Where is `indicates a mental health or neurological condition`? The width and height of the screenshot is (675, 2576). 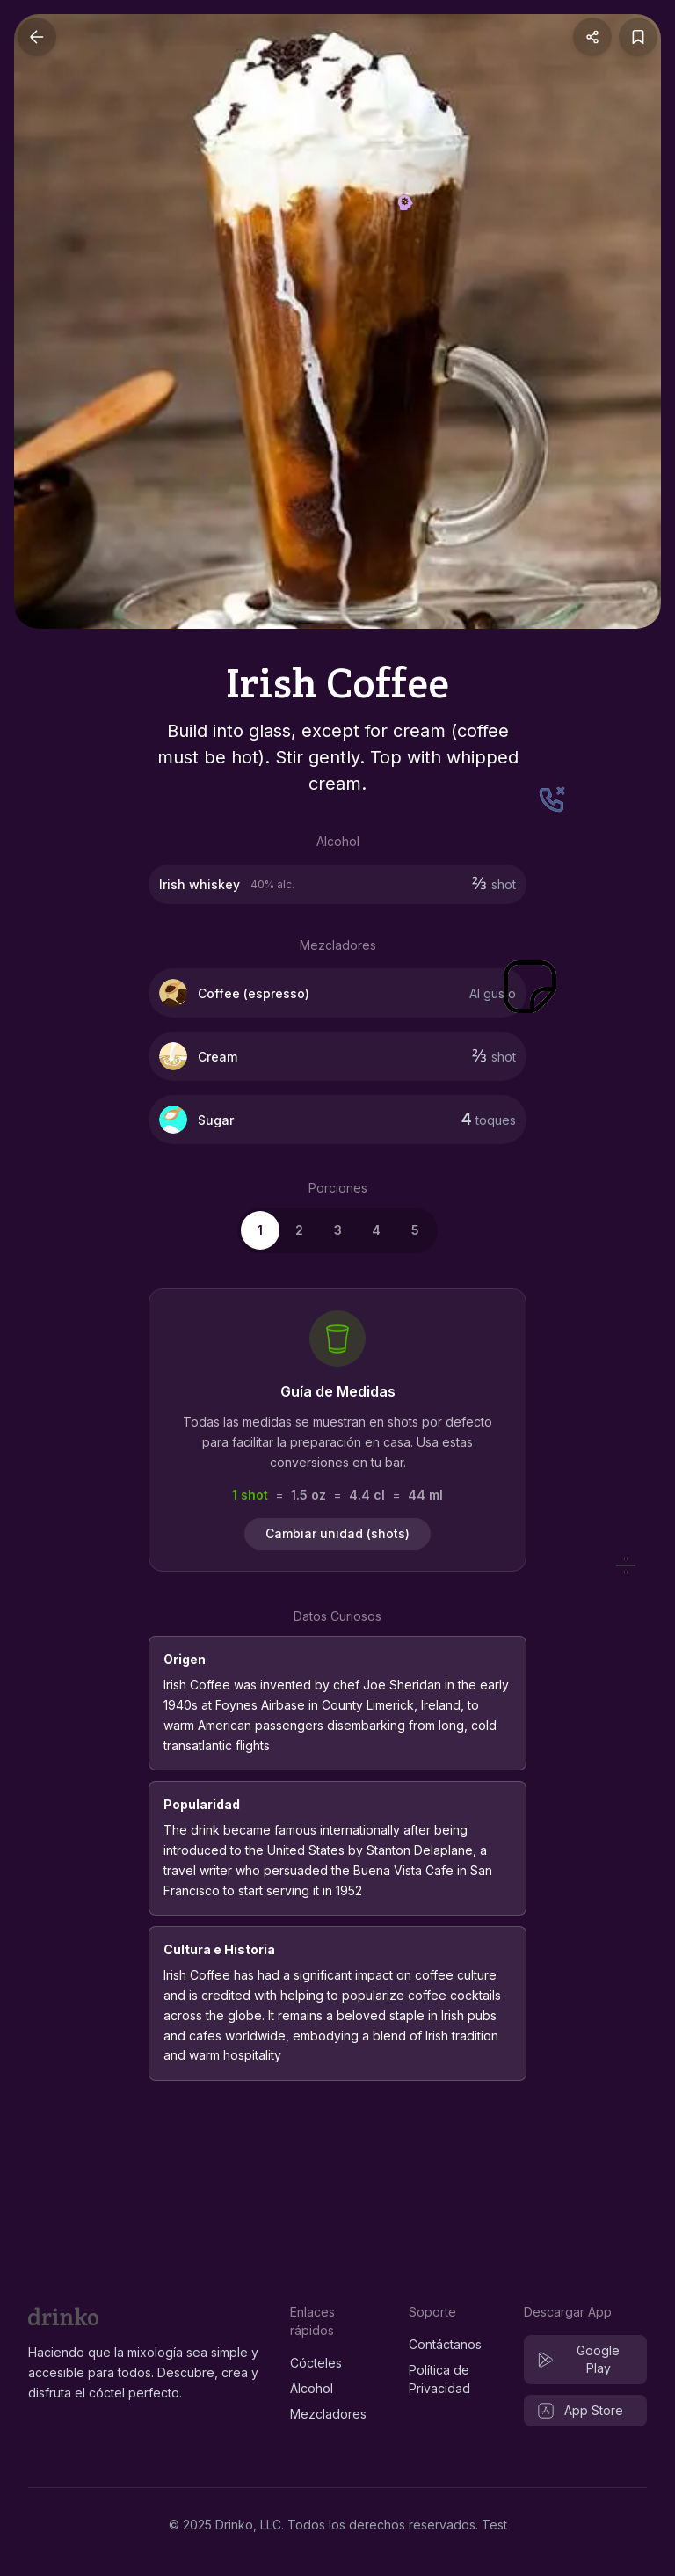 indicates a mental health or neurological condition is located at coordinates (405, 202).